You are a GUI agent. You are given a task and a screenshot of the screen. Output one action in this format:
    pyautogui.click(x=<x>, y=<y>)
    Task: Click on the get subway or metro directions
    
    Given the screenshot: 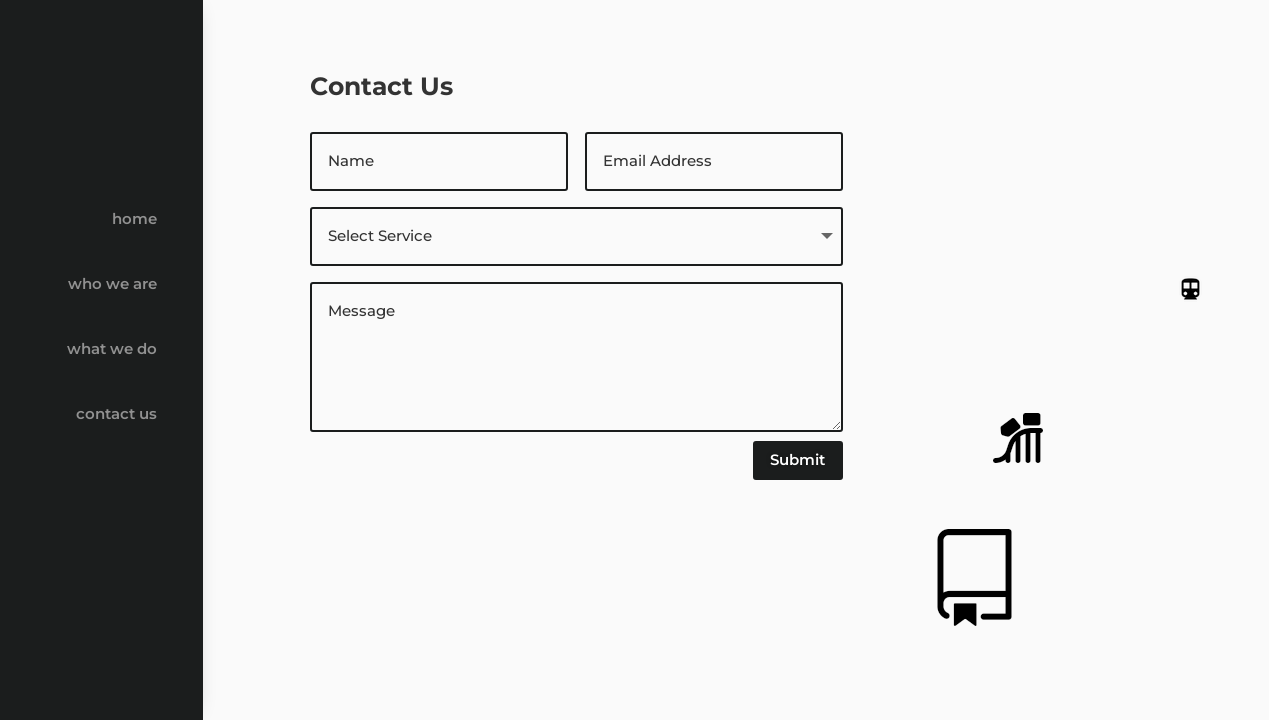 What is the action you would take?
    pyautogui.click(x=1190, y=289)
    